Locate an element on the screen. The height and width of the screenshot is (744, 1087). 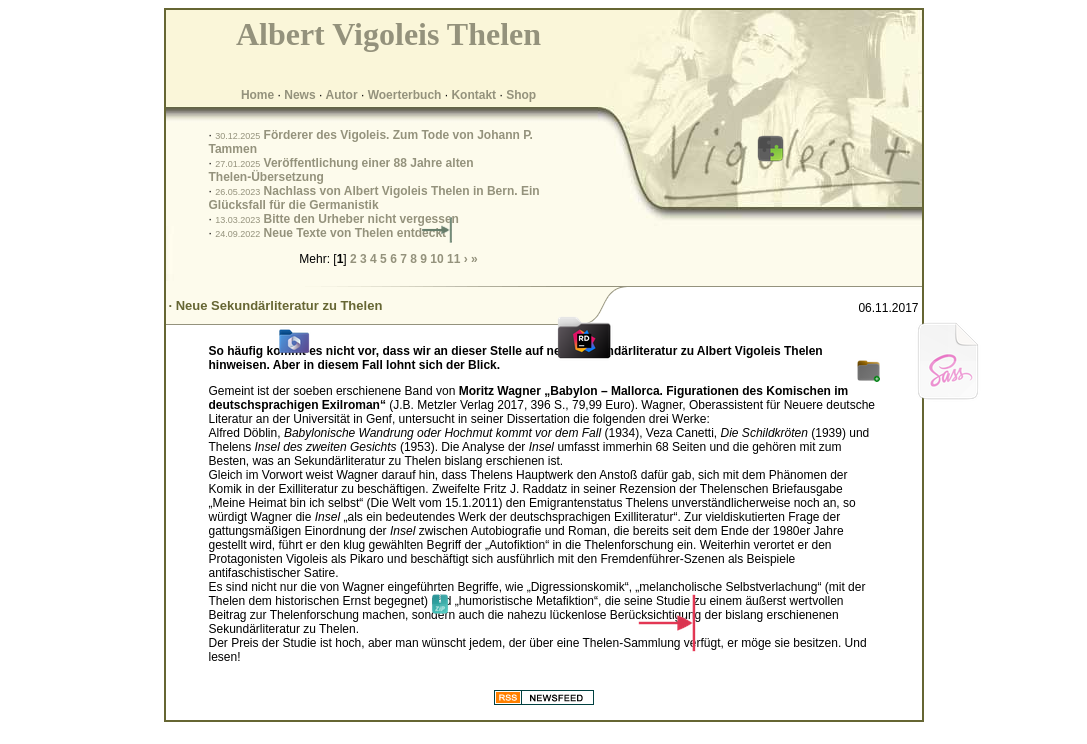
compressed zip file is located at coordinates (440, 604).